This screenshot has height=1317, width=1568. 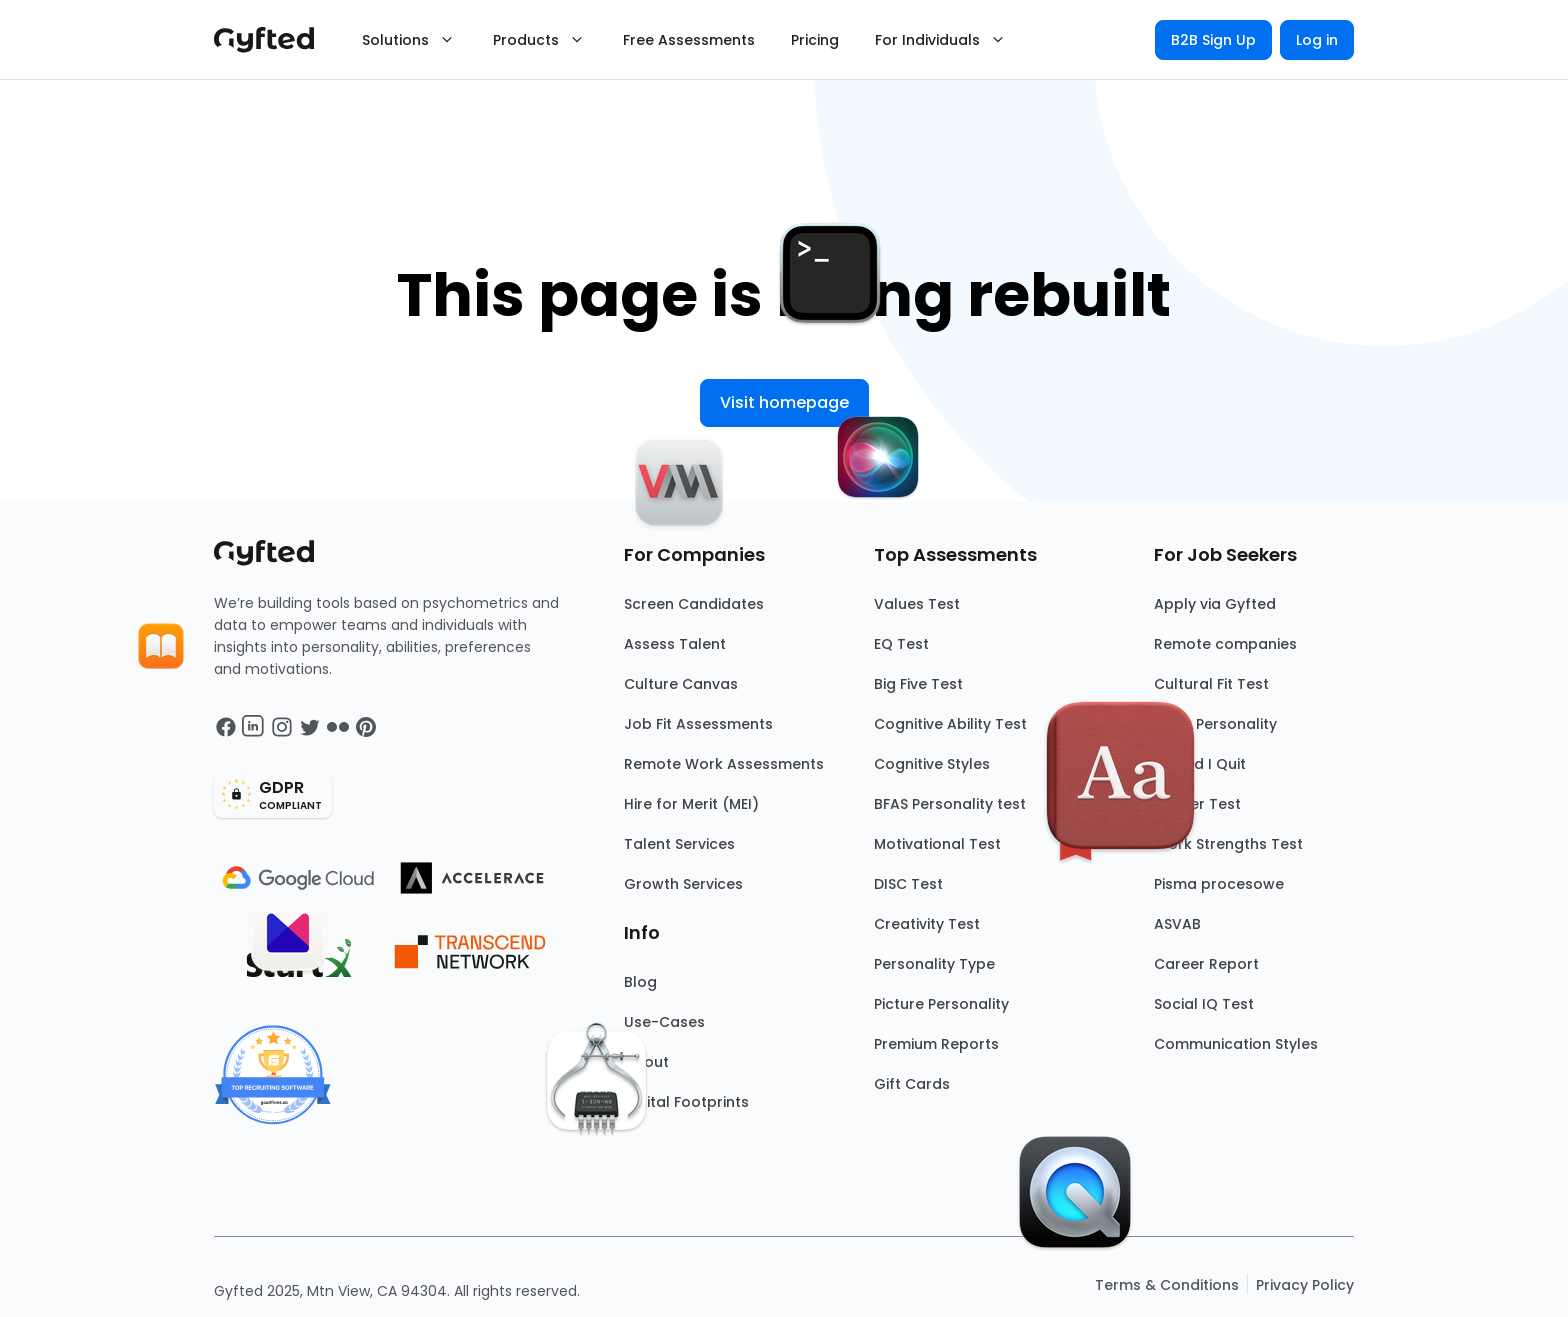 I want to click on open terminal app, so click(x=830, y=273).